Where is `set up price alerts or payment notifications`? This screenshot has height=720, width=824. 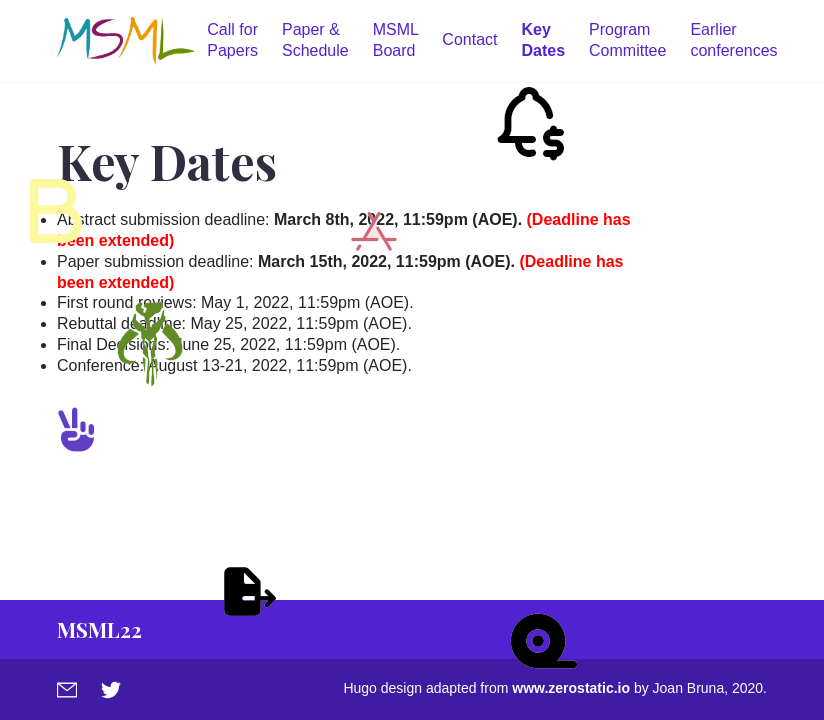
set up price alerts or payment notifications is located at coordinates (529, 122).